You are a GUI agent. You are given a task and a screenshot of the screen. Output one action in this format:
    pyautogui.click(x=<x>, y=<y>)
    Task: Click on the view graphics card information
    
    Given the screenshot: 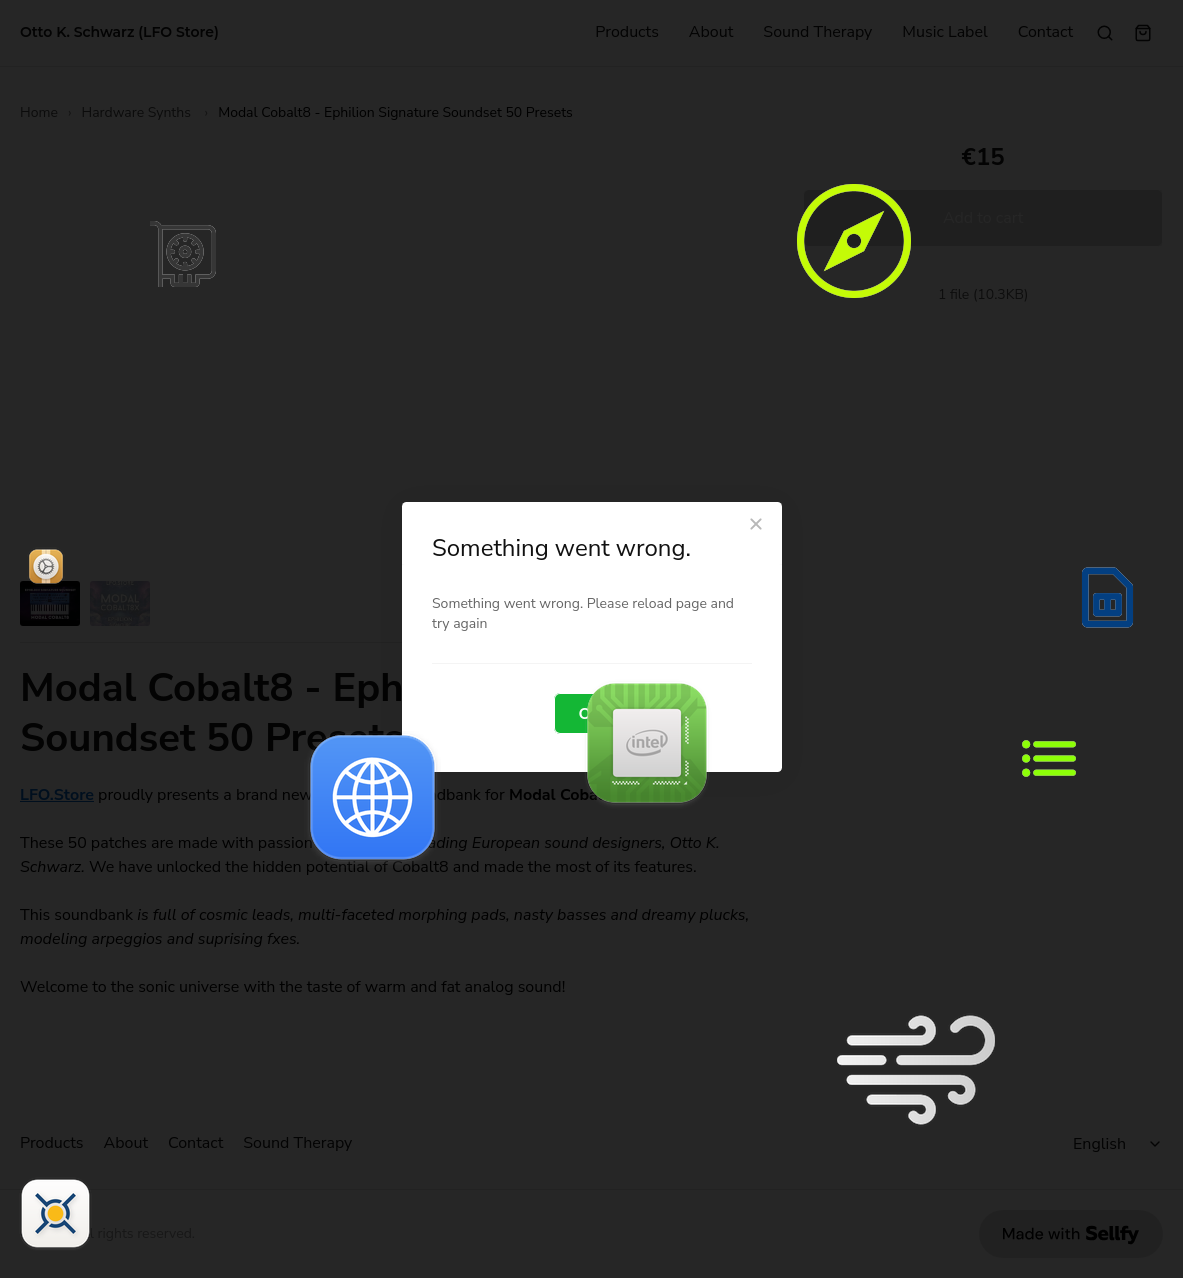 What is the action you would take?
    pyautogui.click(x=183, y=254)
    